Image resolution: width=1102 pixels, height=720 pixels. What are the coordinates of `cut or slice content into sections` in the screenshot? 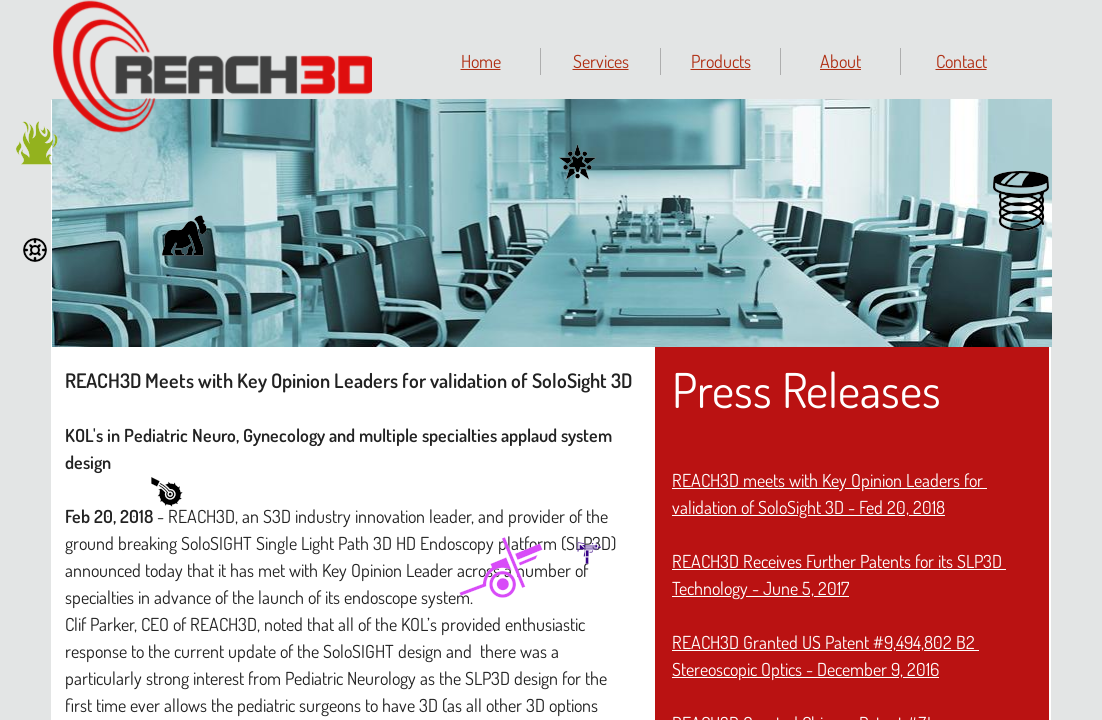 It's located at (167, 491).